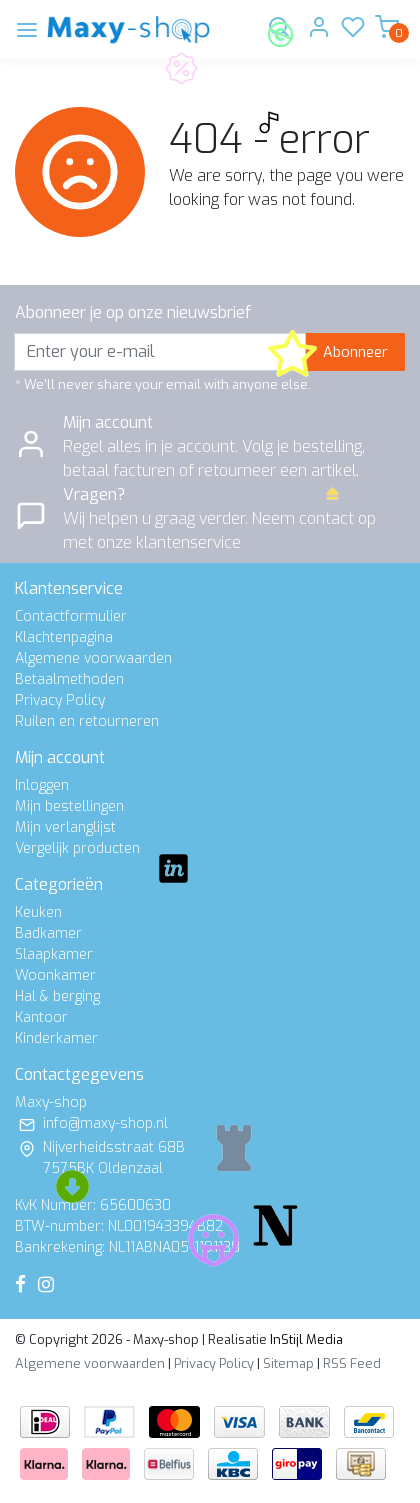 The image size is (420, 1503). What do you see at coordinates (181, 68) in the screenshot?
I see `view available discounts or promotions` at bounding box center [181, 68].